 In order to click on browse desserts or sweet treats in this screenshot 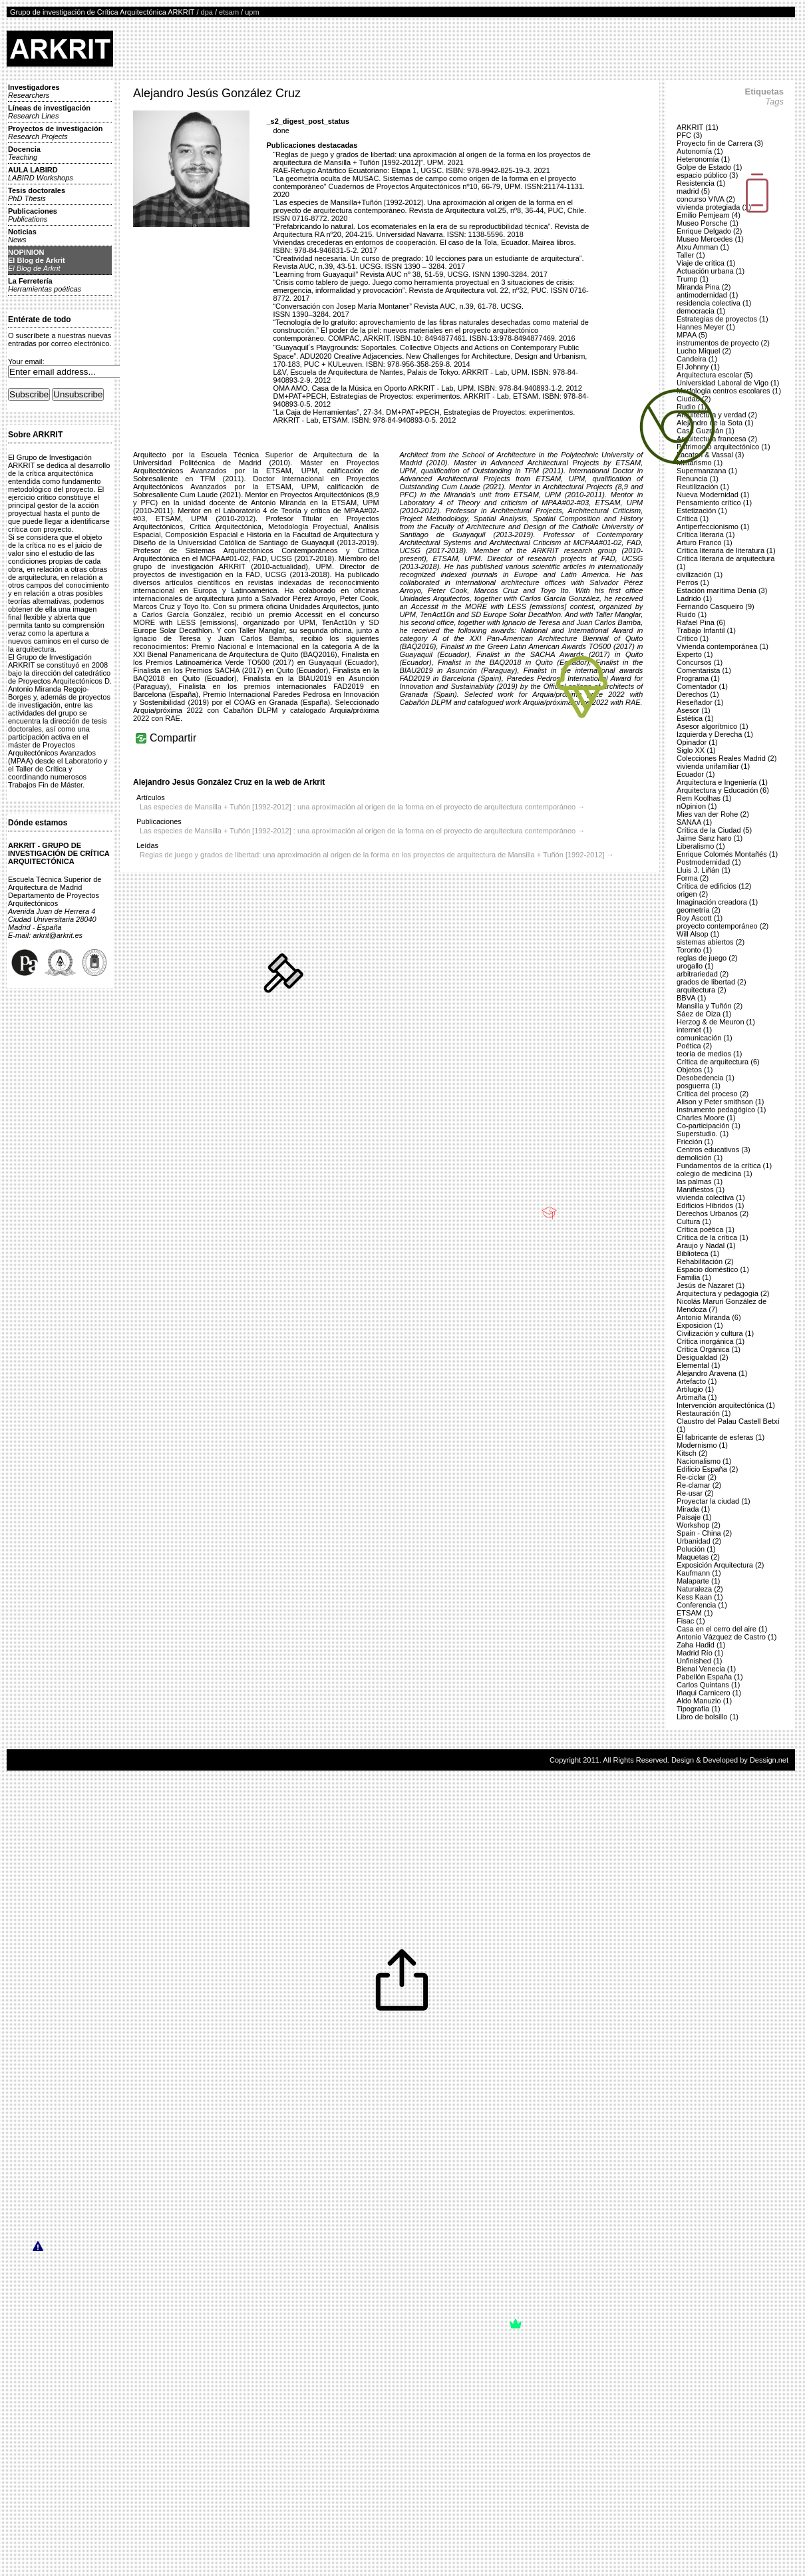, I will do `click(581, 686)`.